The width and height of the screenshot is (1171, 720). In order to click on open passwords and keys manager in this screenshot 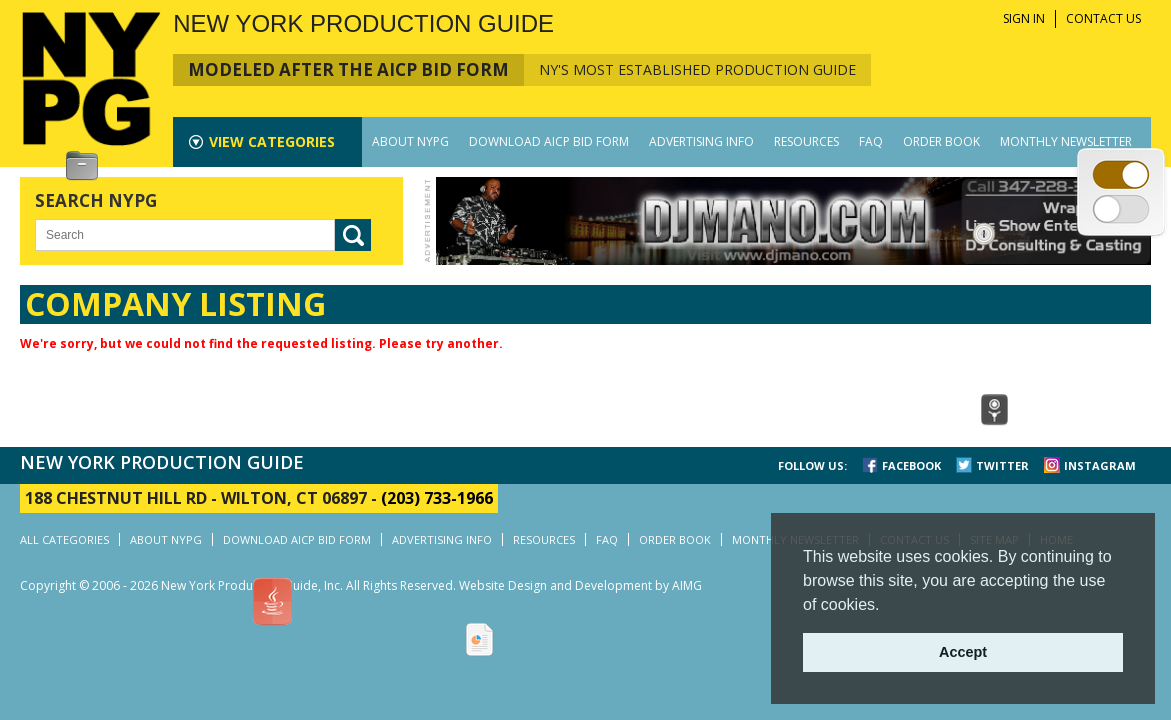, I will do `click(984, 234)`.